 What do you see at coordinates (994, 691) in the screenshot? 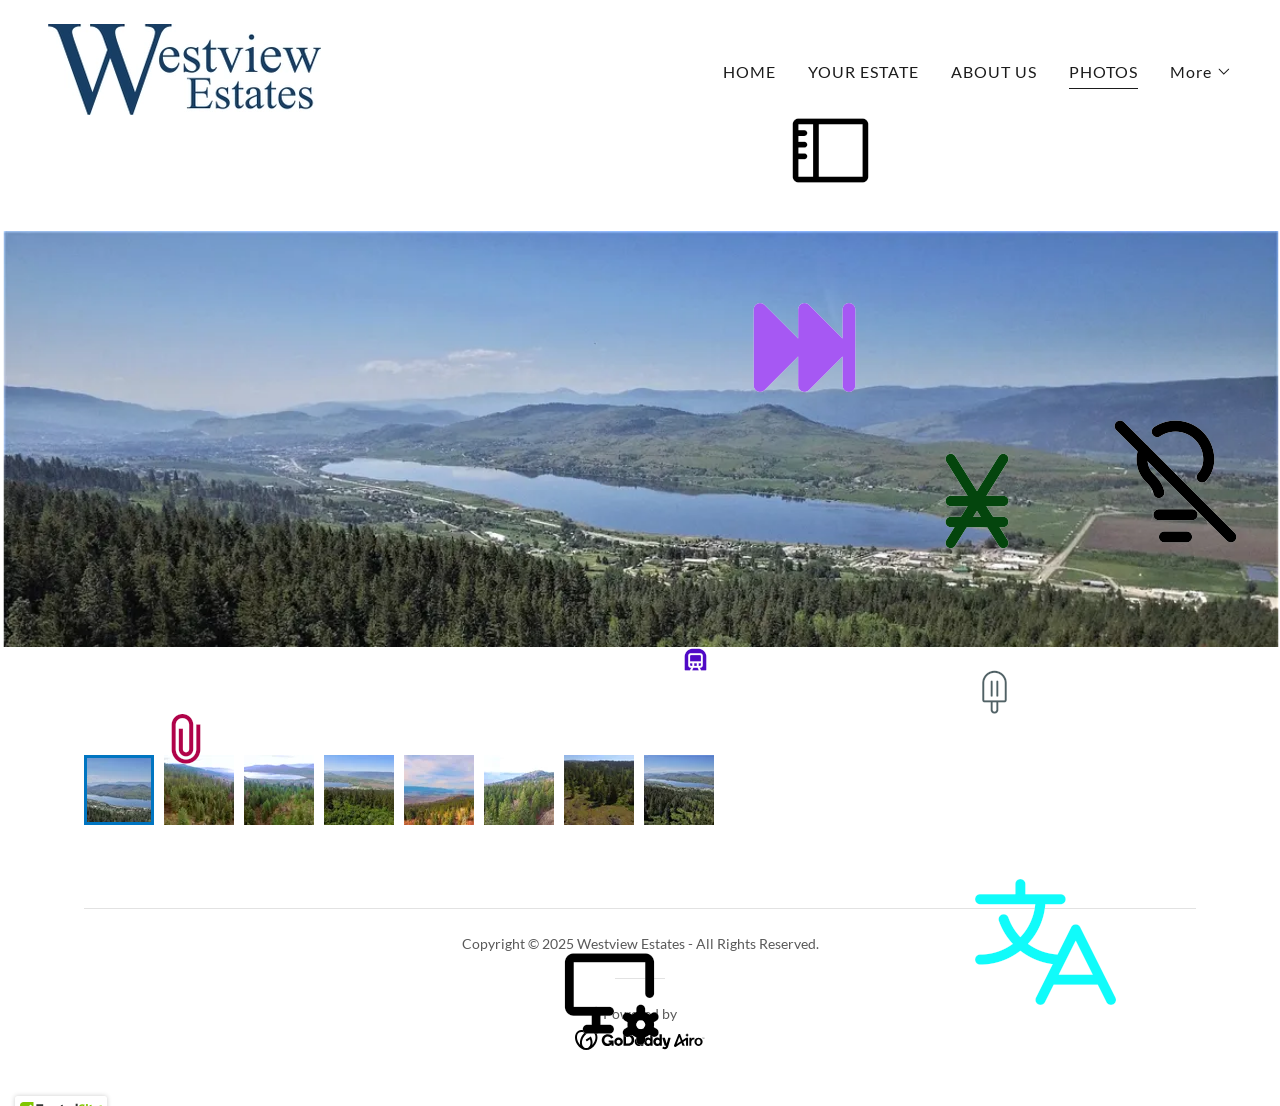
I see `indicates summer or seasonal content` at bounding box center [994, 691].